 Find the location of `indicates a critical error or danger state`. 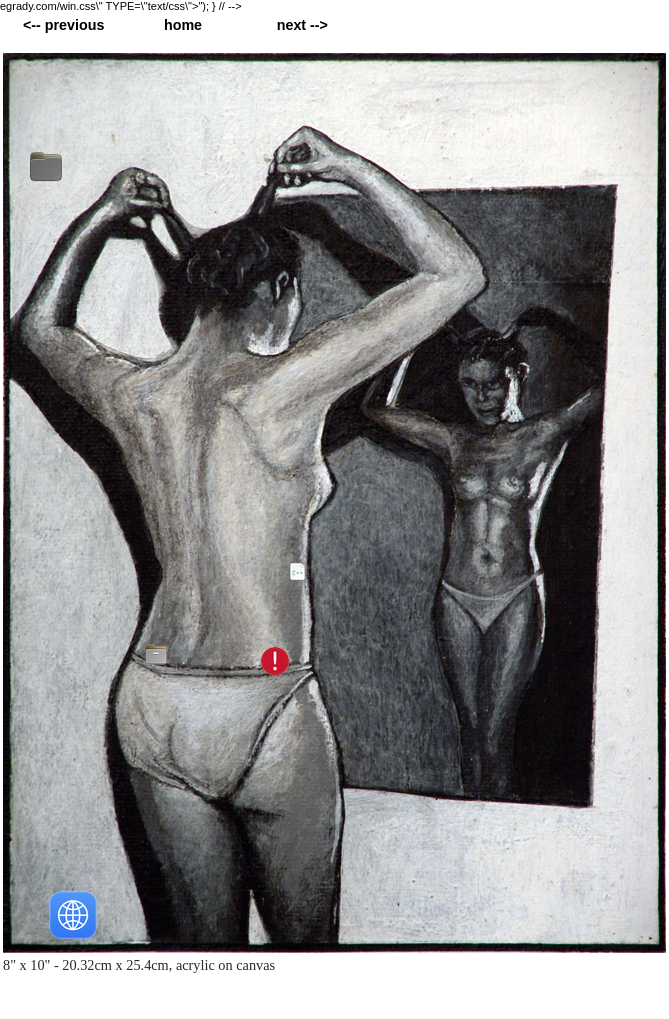

indicates a critical error or danger state is located at coordinates (275, 661).